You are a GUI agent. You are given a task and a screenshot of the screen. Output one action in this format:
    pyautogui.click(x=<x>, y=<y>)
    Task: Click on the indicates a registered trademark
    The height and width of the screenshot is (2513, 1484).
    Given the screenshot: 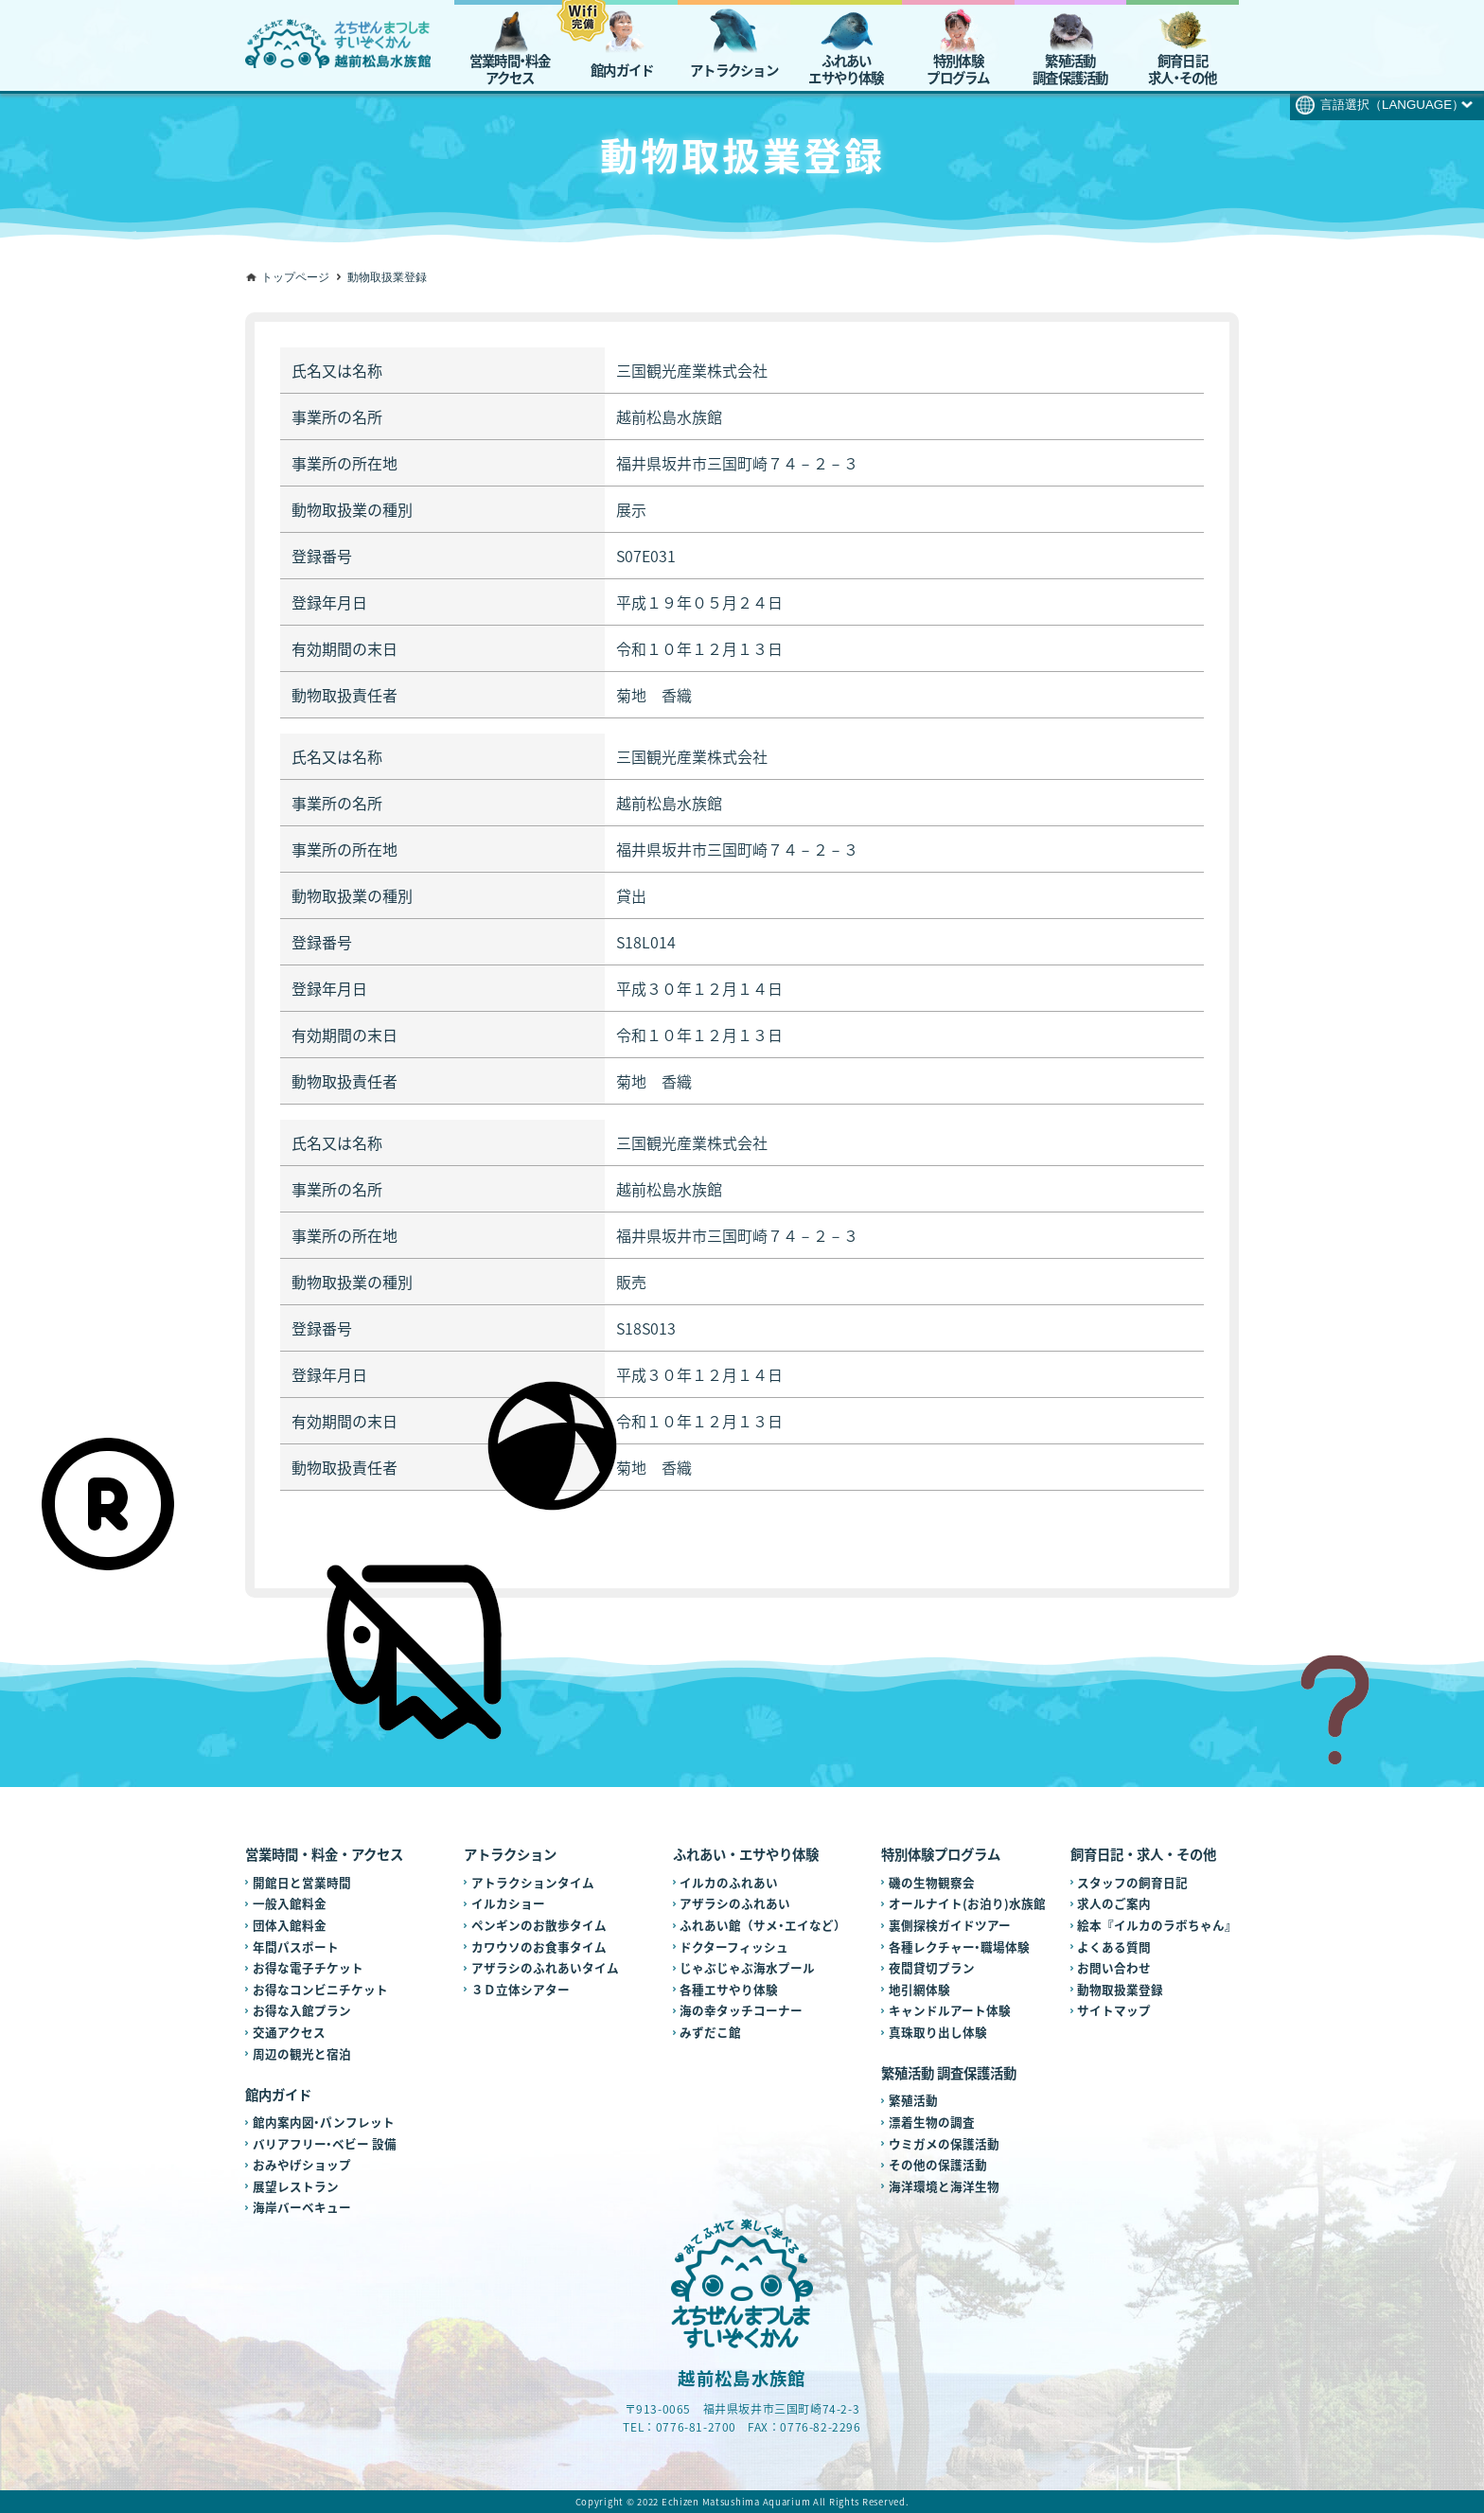 What is the action you would take?
    pyautogui.click(x=108, y=1504)
    